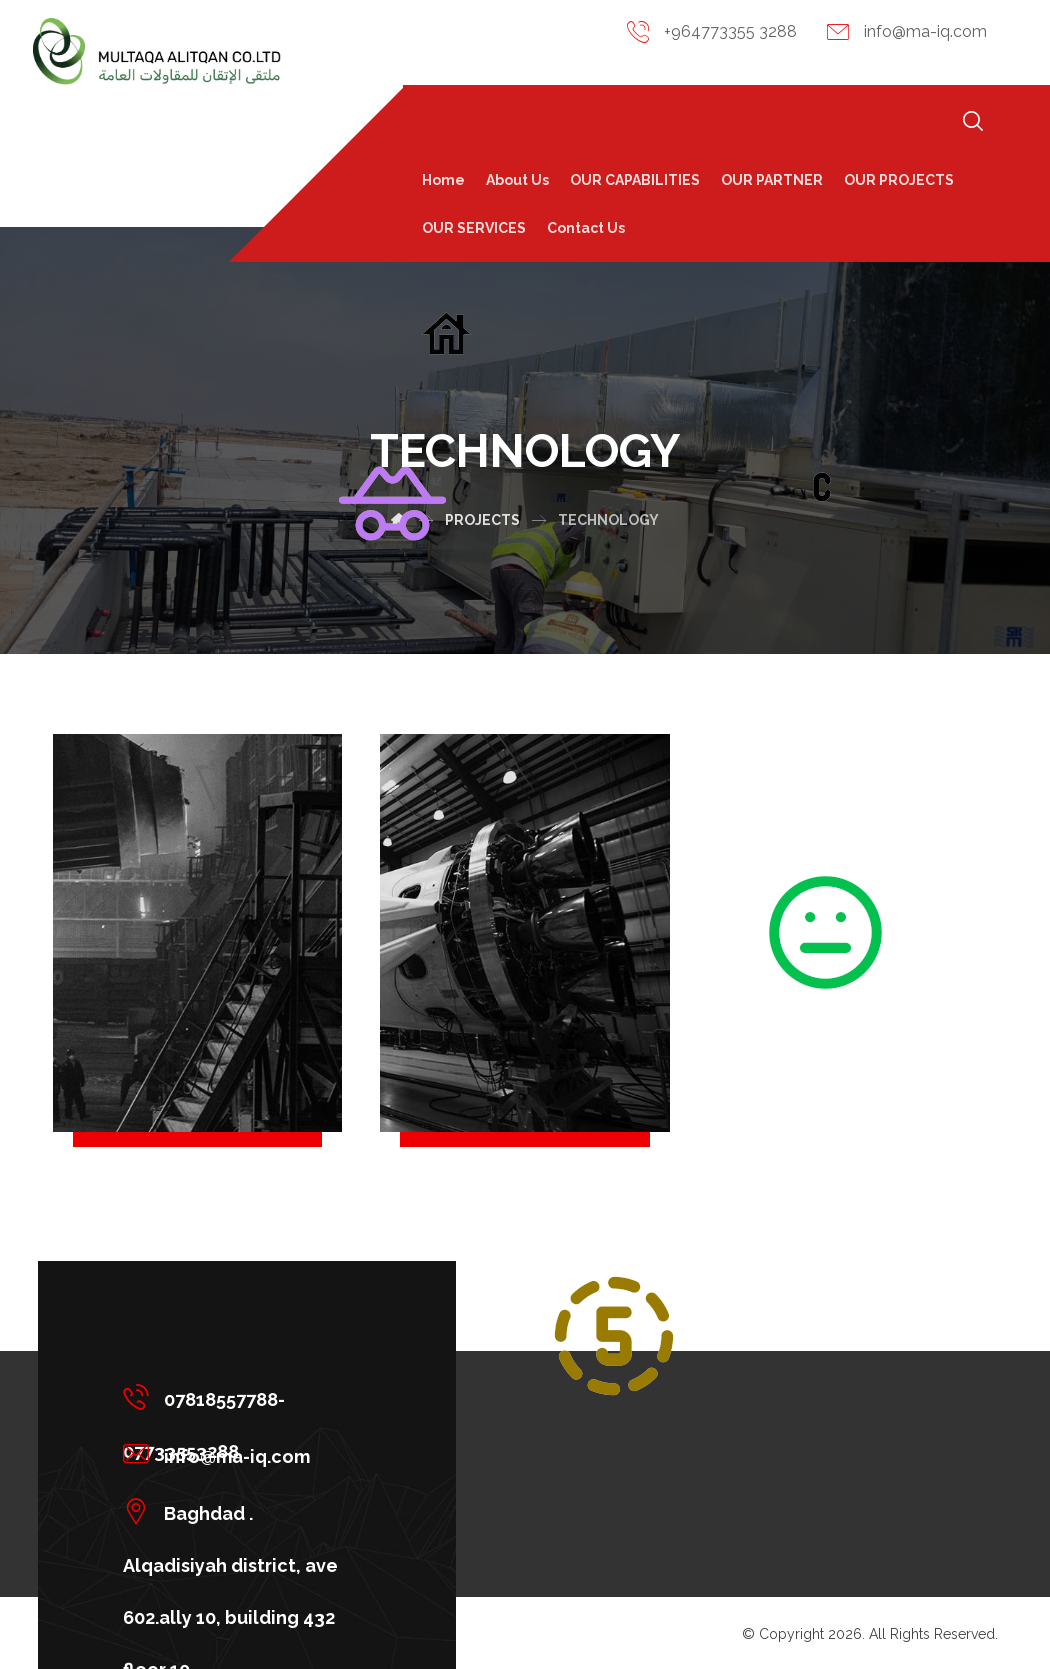  I want to click on indicates a "C" grade or rating, so click(822, 487).